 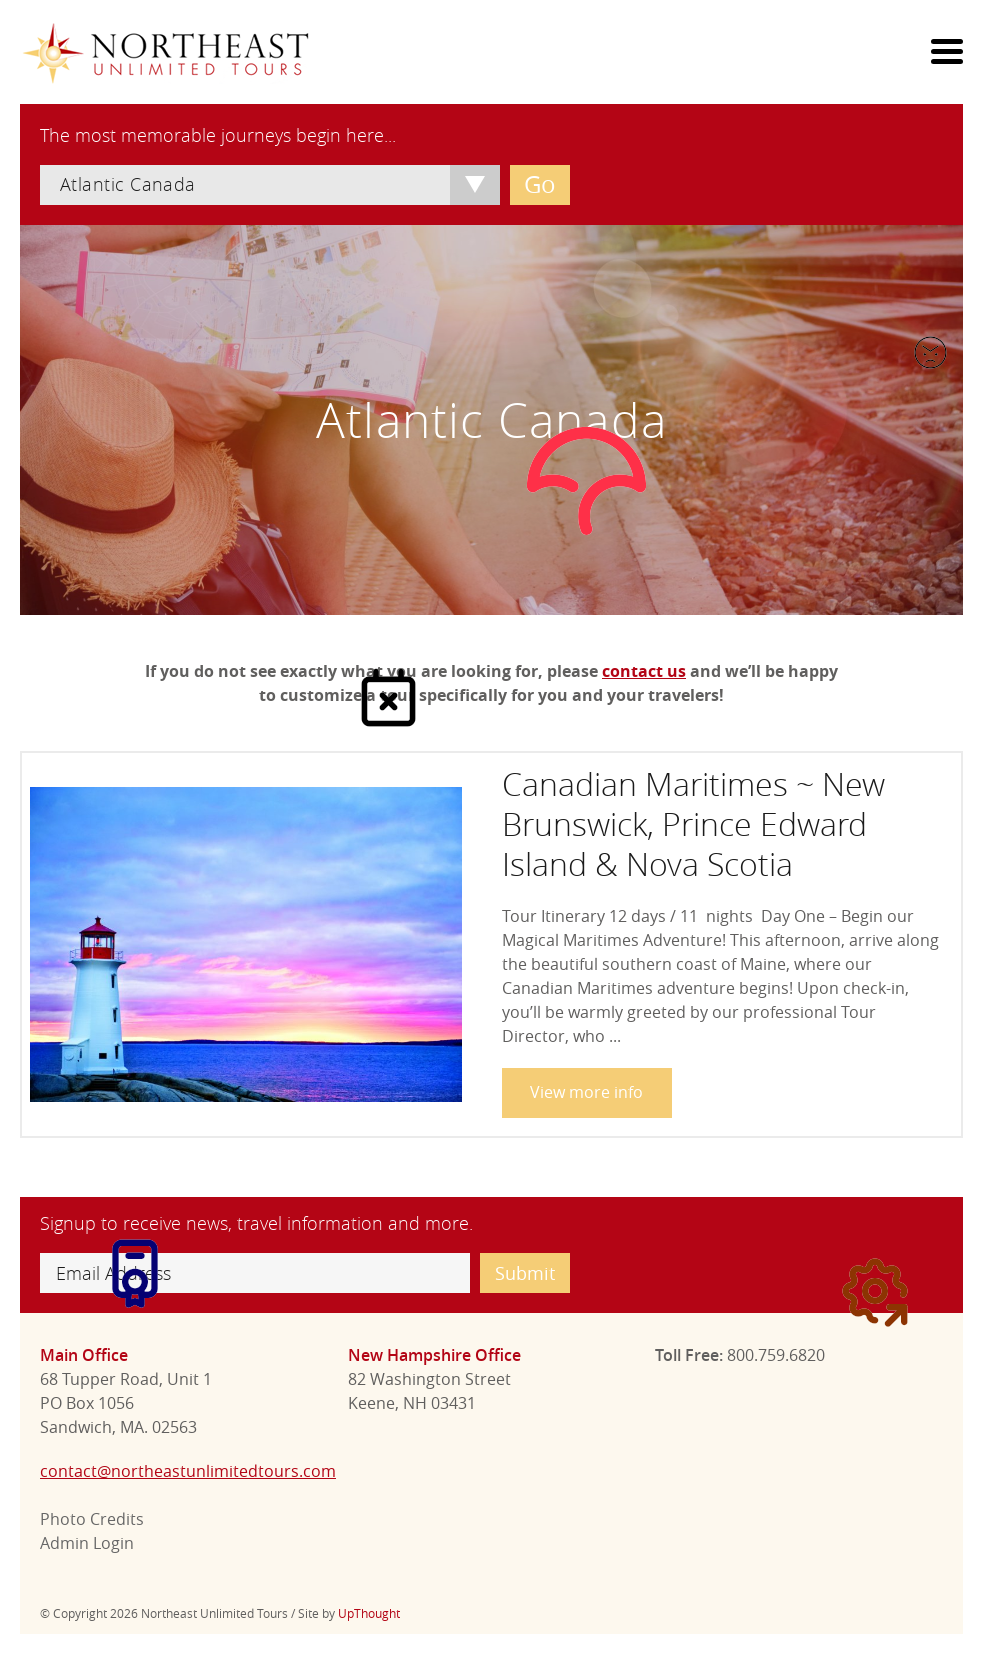 What do you see at coordinates (135, 1272) in the screenshot?
I see `view certificate or credential details` at bounding box center [135, 1272].